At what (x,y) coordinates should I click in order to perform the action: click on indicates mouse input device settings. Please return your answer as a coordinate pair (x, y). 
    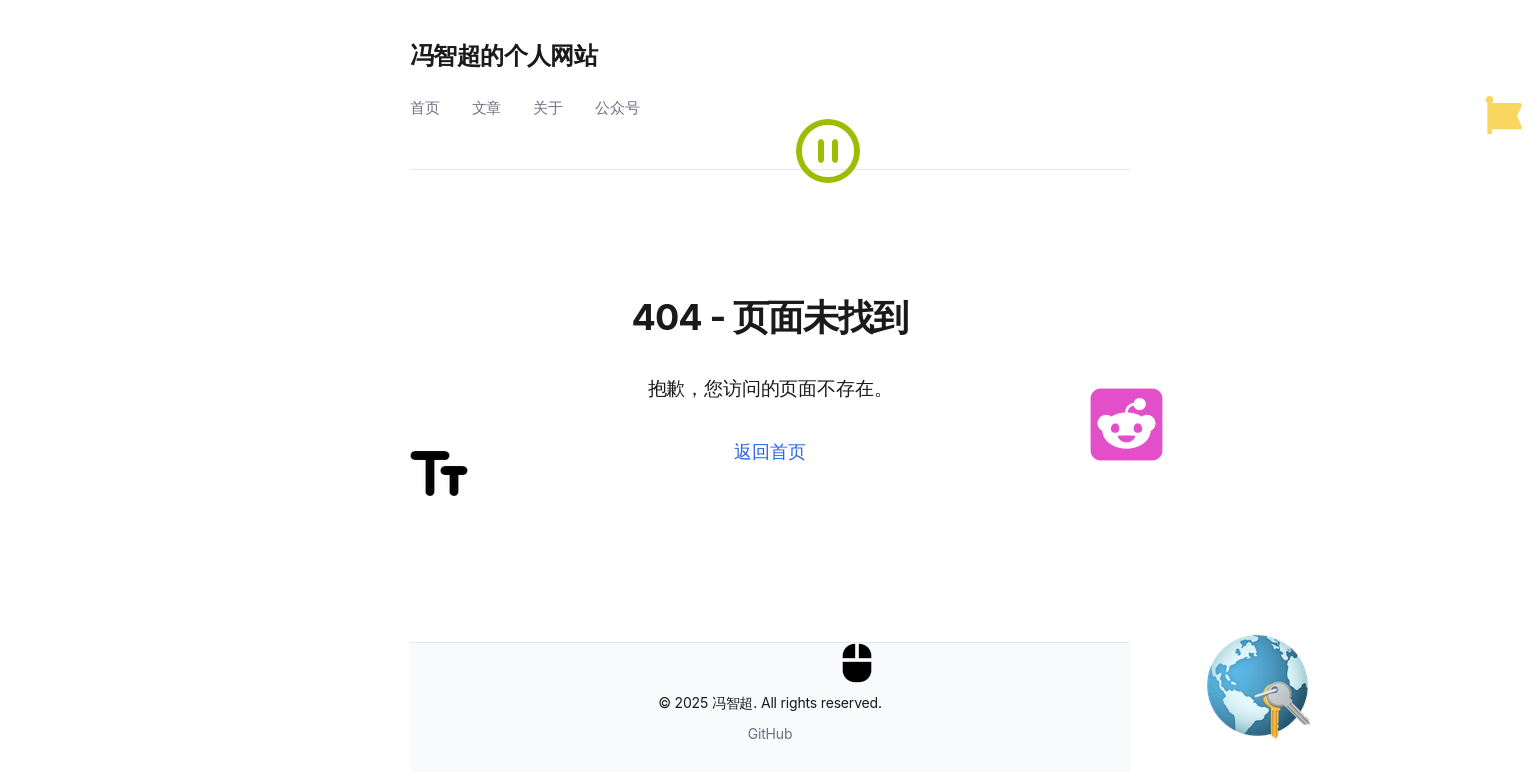
    Looking at the image, I should click on (857, 663).